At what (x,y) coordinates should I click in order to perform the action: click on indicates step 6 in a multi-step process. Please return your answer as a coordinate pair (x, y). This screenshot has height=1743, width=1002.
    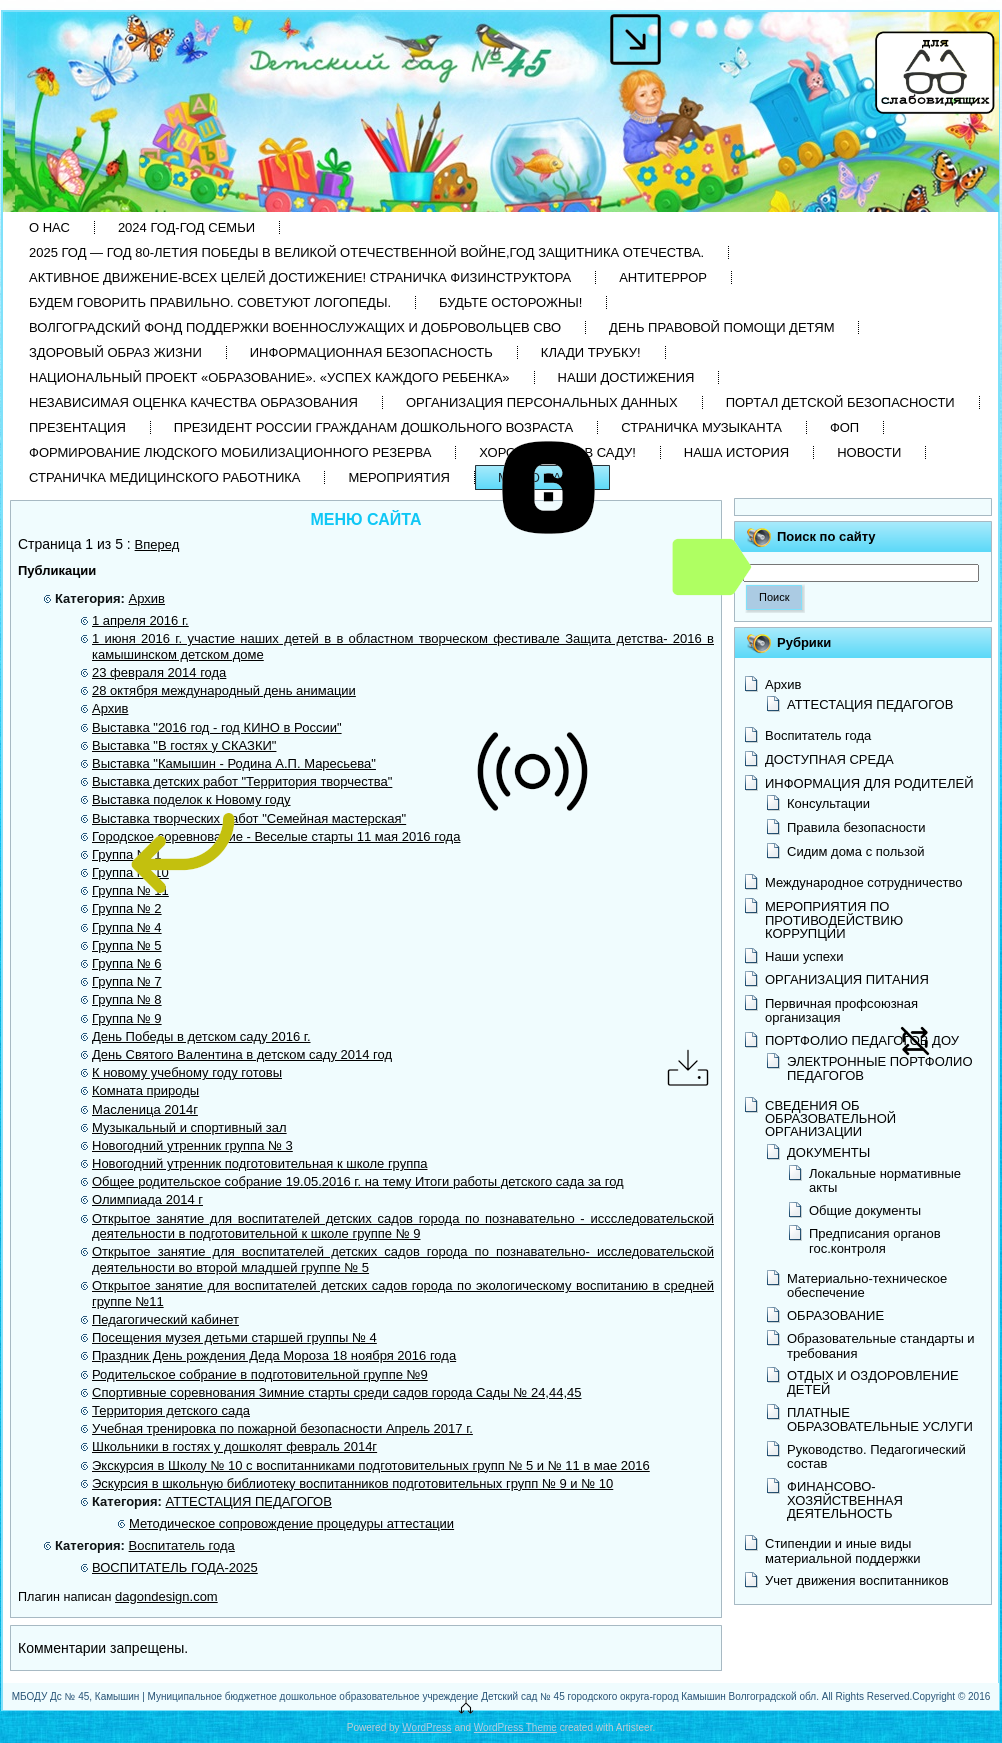
    Looking at the image, I should click on (548, 487).